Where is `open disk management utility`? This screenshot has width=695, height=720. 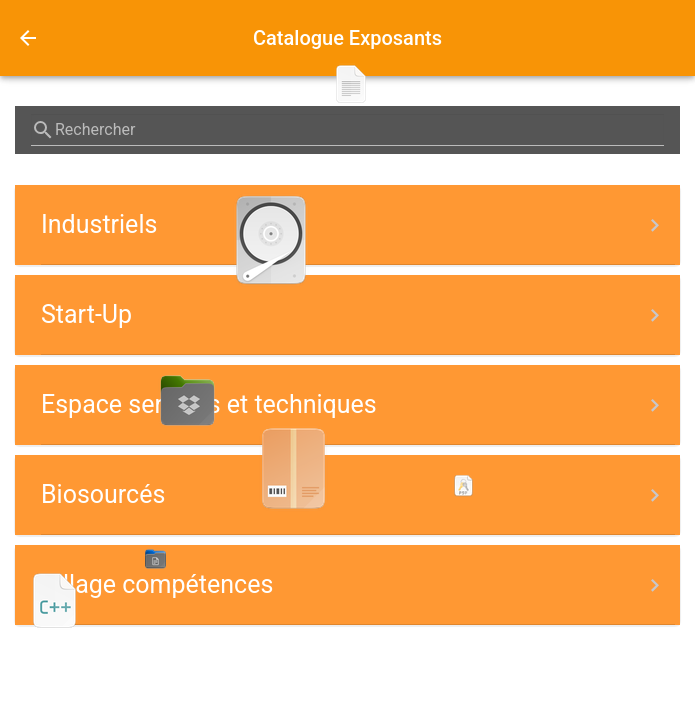 open disk management utility is located at coordinates (271, 240).